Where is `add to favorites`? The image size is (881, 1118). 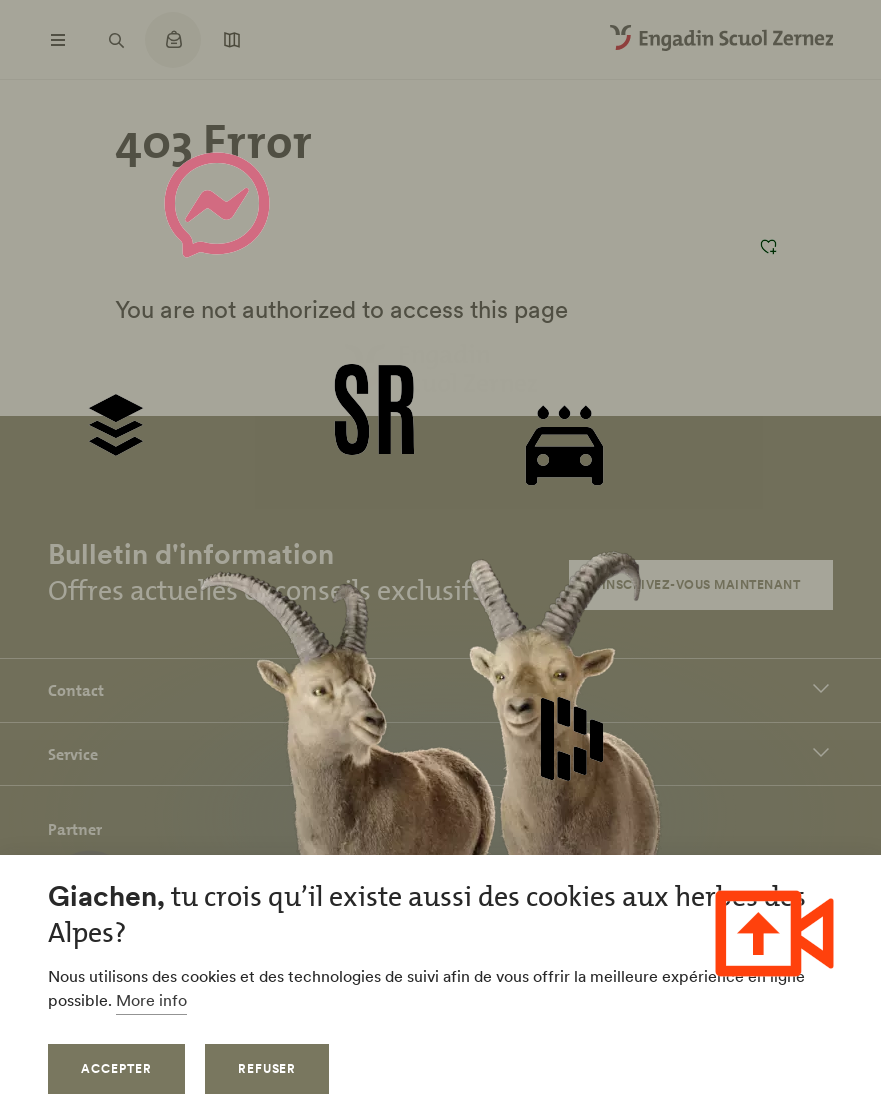
add to favorites is located at coordinates (768, 246).